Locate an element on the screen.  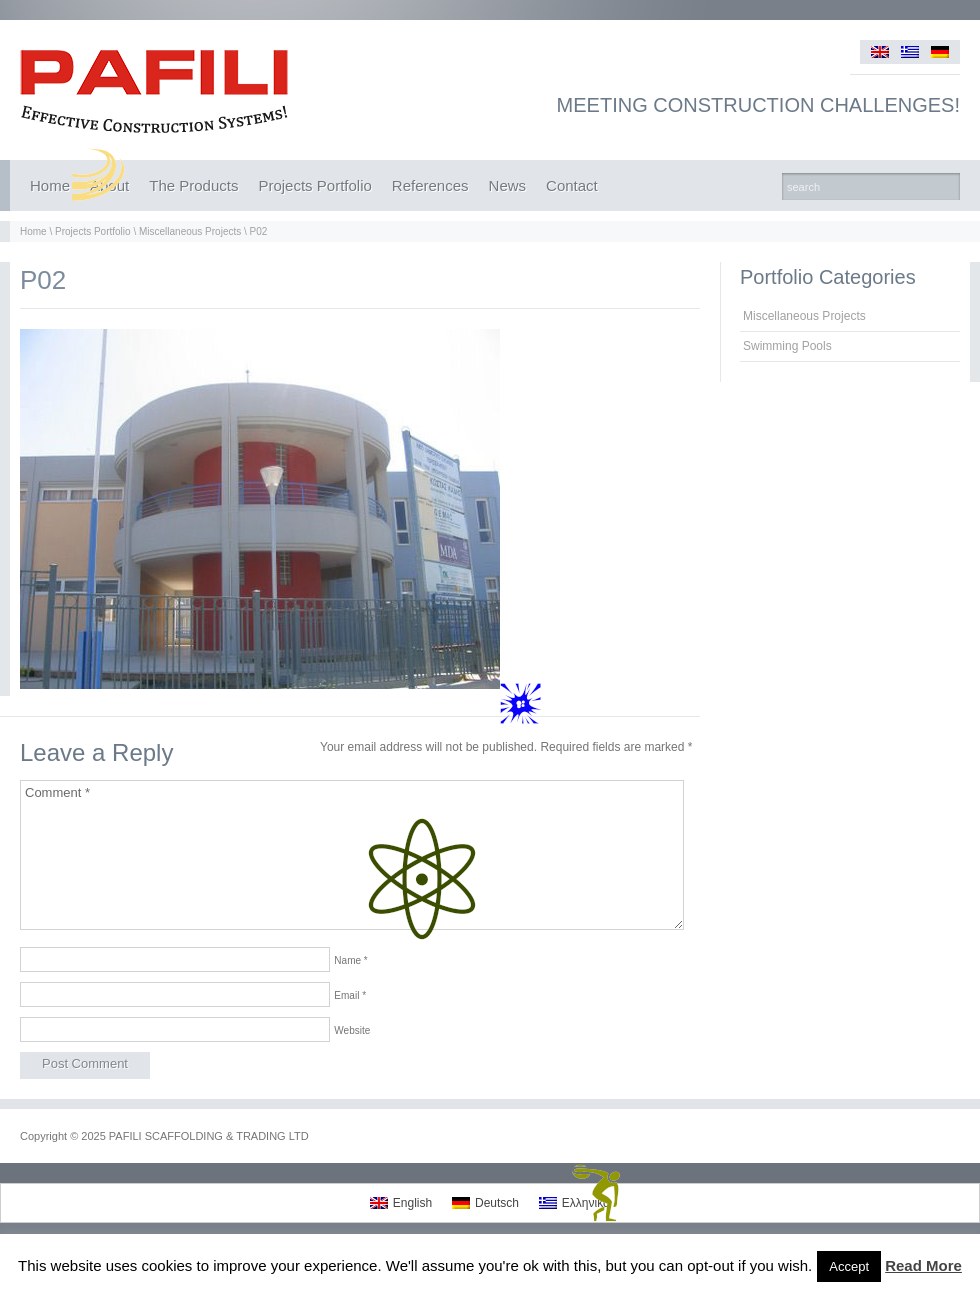
trigger an explosion or blast effect is located at coordinates (520, 703).